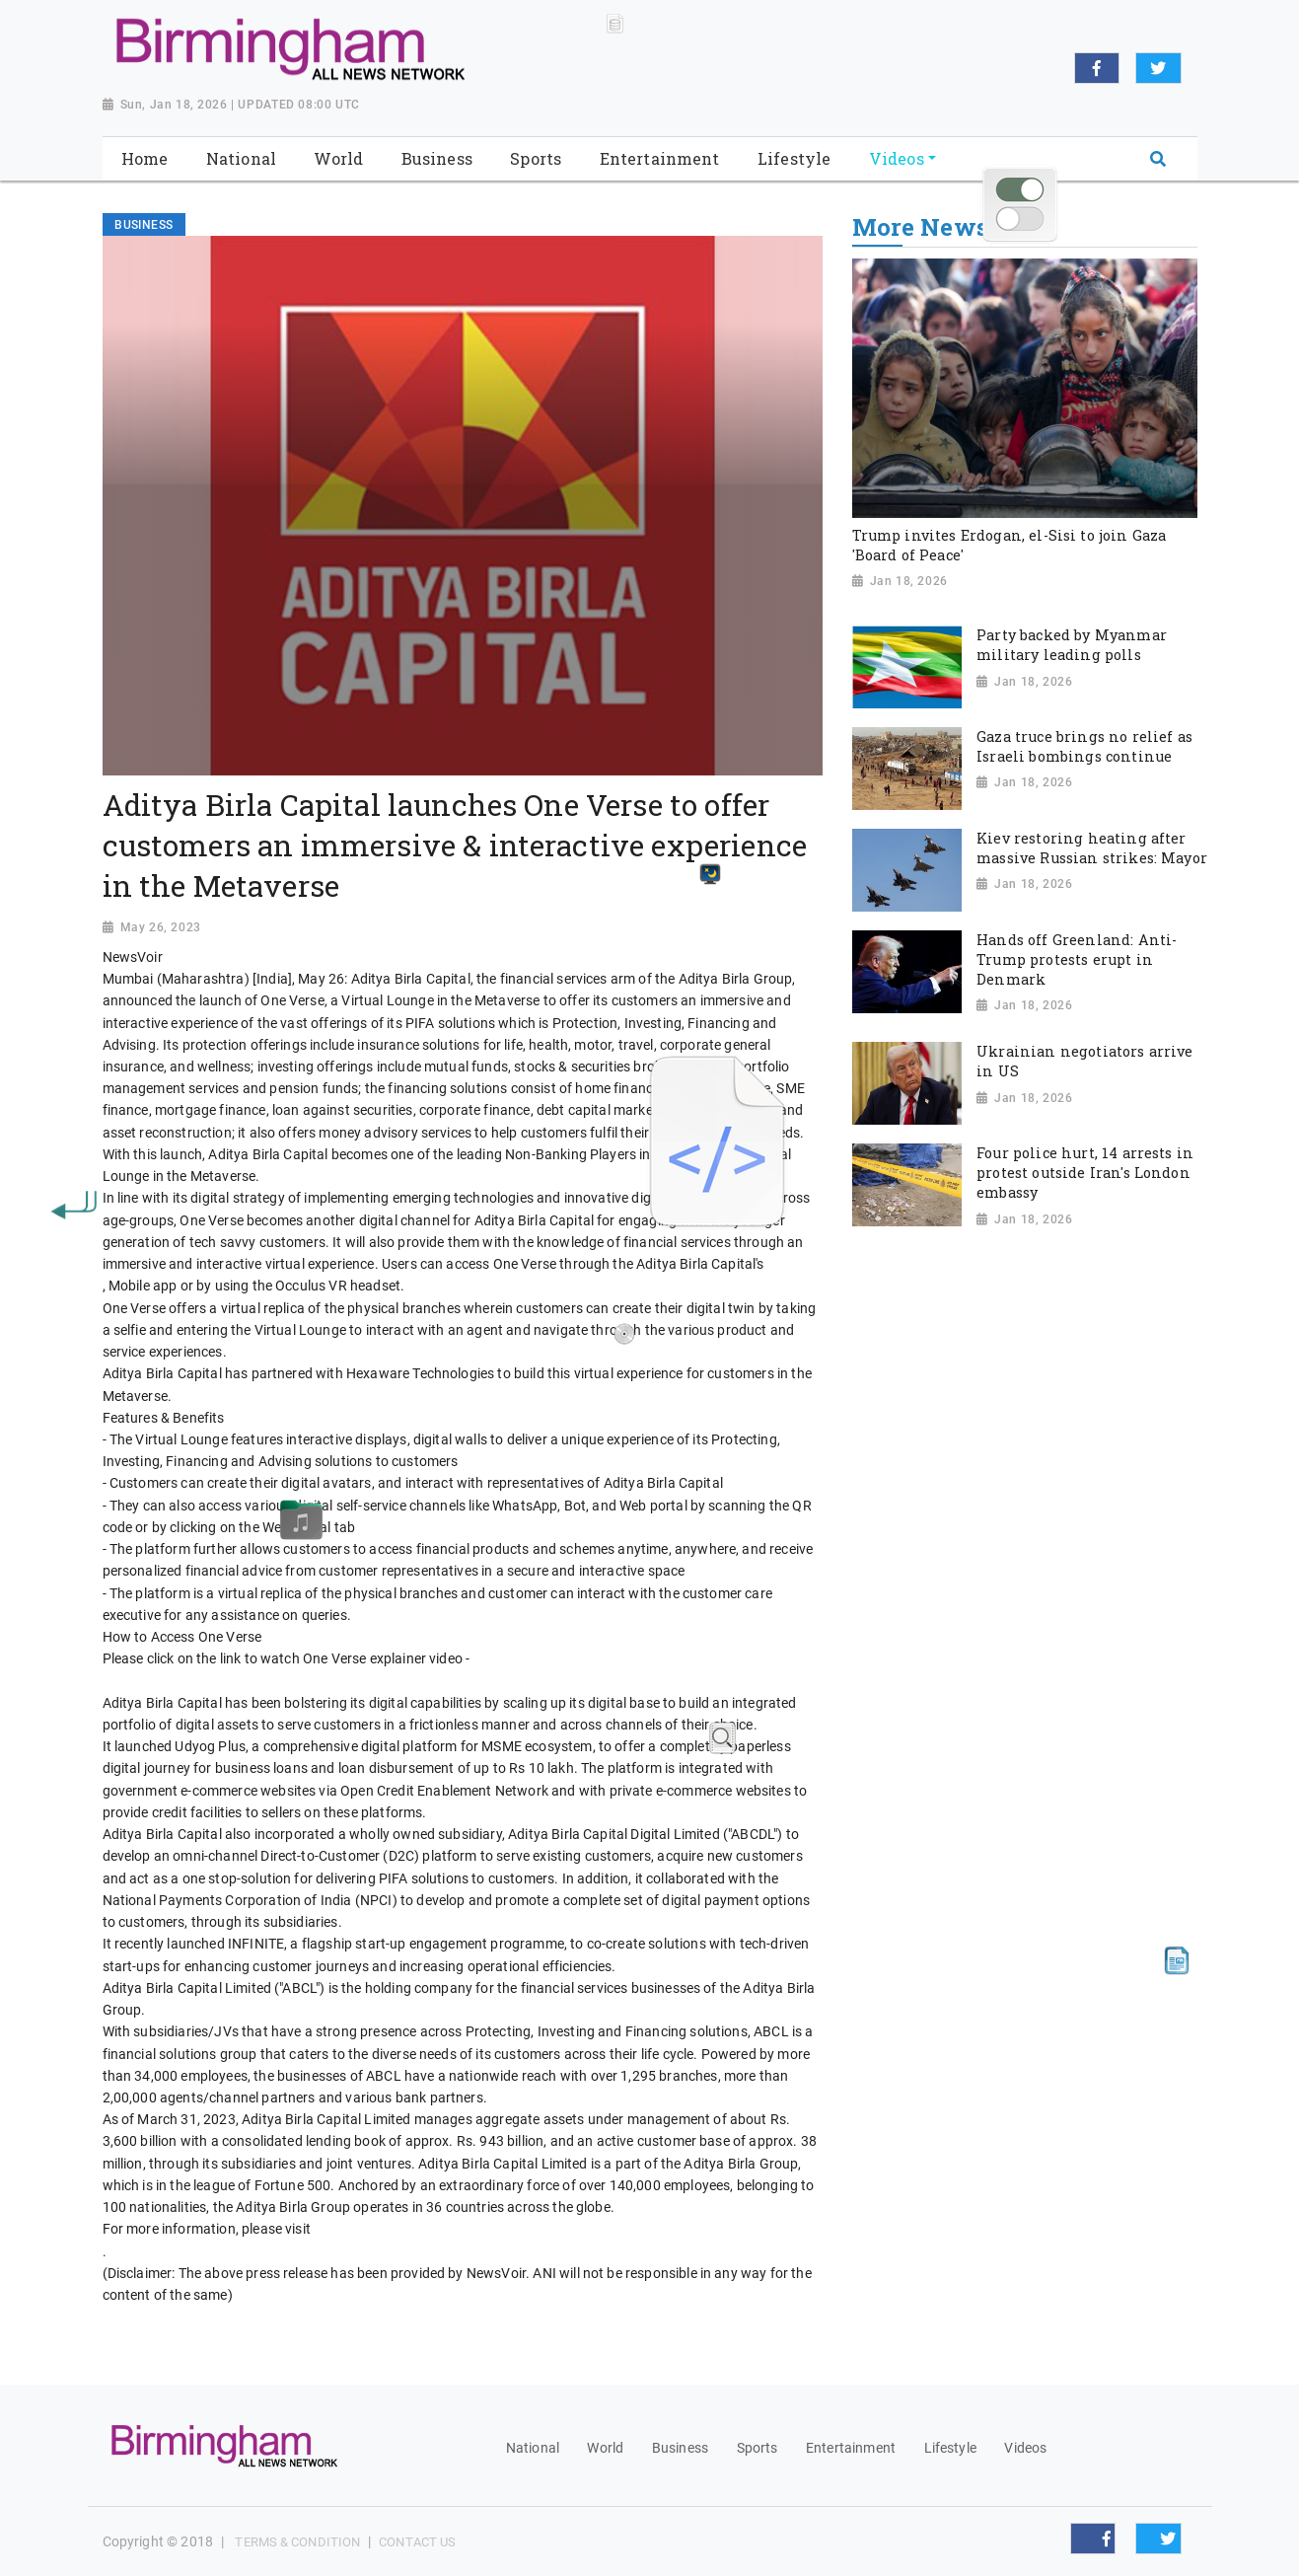 Image resolution: width=1299 pixels, height=2576 pixels. I want to click on open your music folder, so click(301, 1519).